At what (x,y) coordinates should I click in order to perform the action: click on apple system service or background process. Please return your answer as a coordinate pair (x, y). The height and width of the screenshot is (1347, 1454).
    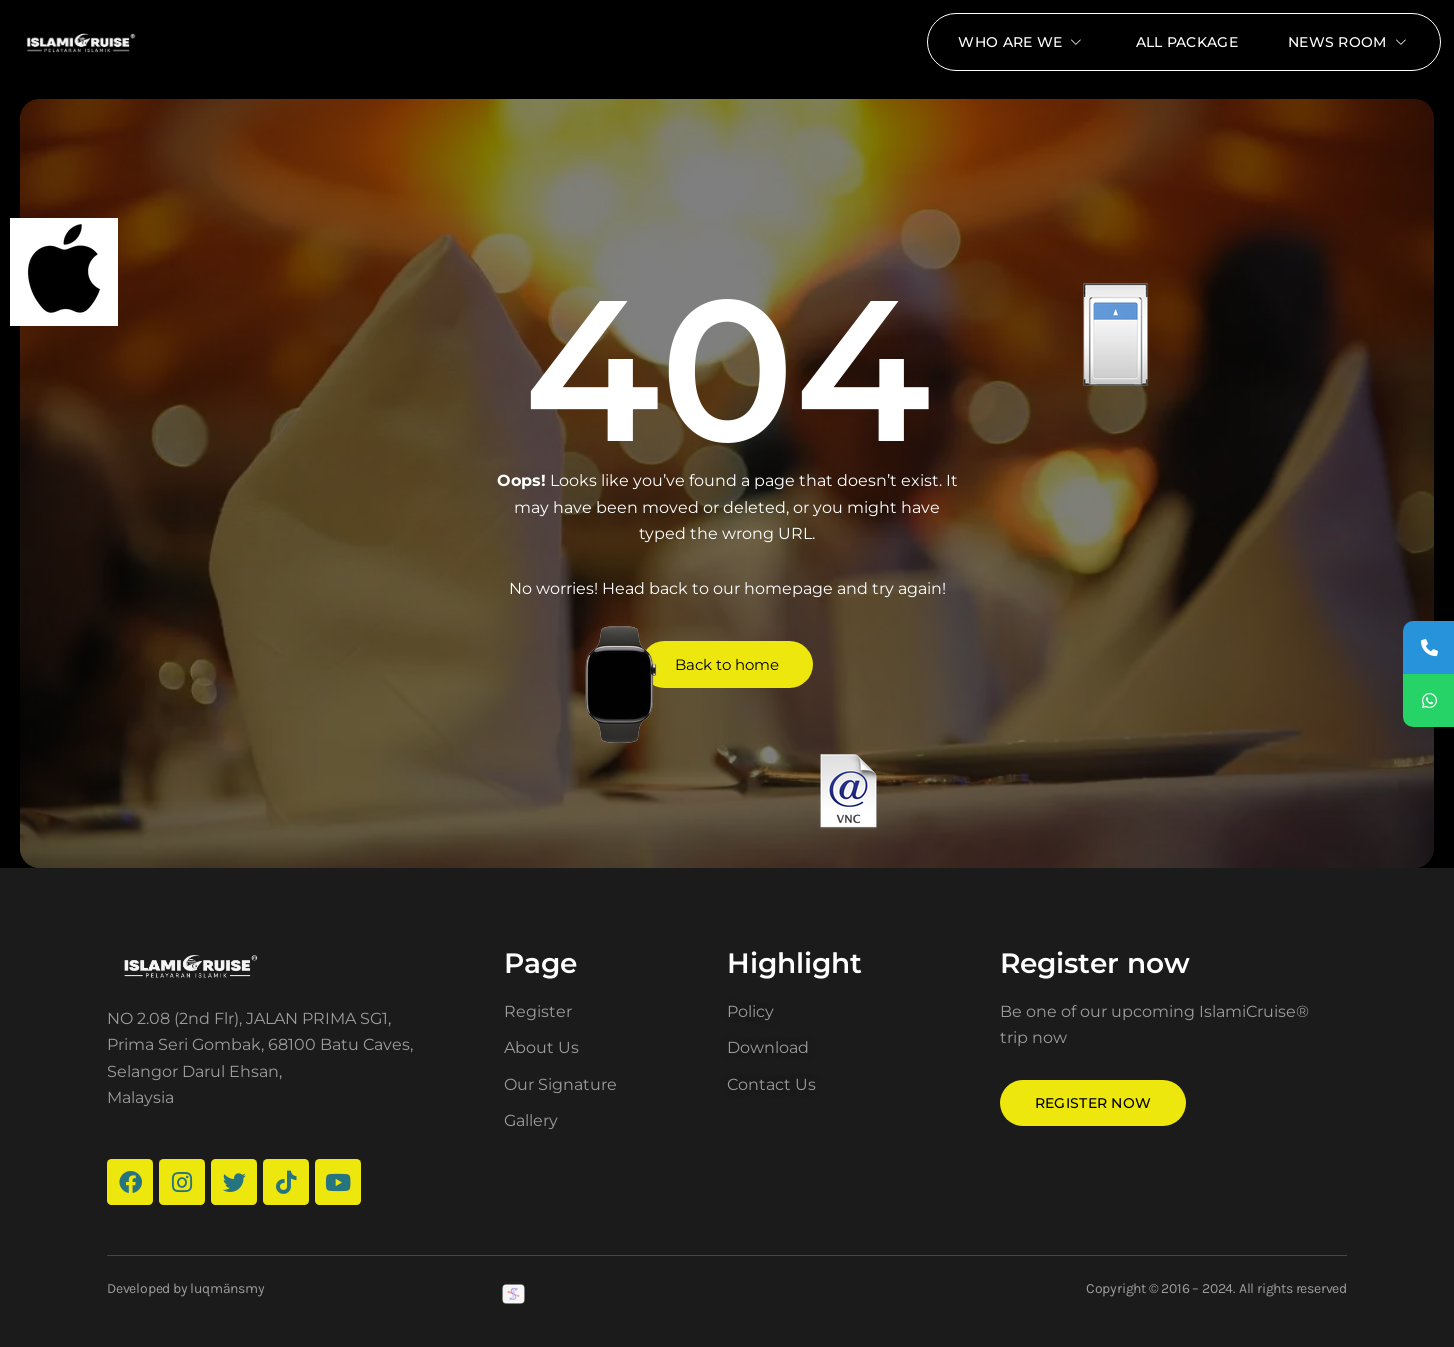
    Looking at the image, I should click on (64, 272).